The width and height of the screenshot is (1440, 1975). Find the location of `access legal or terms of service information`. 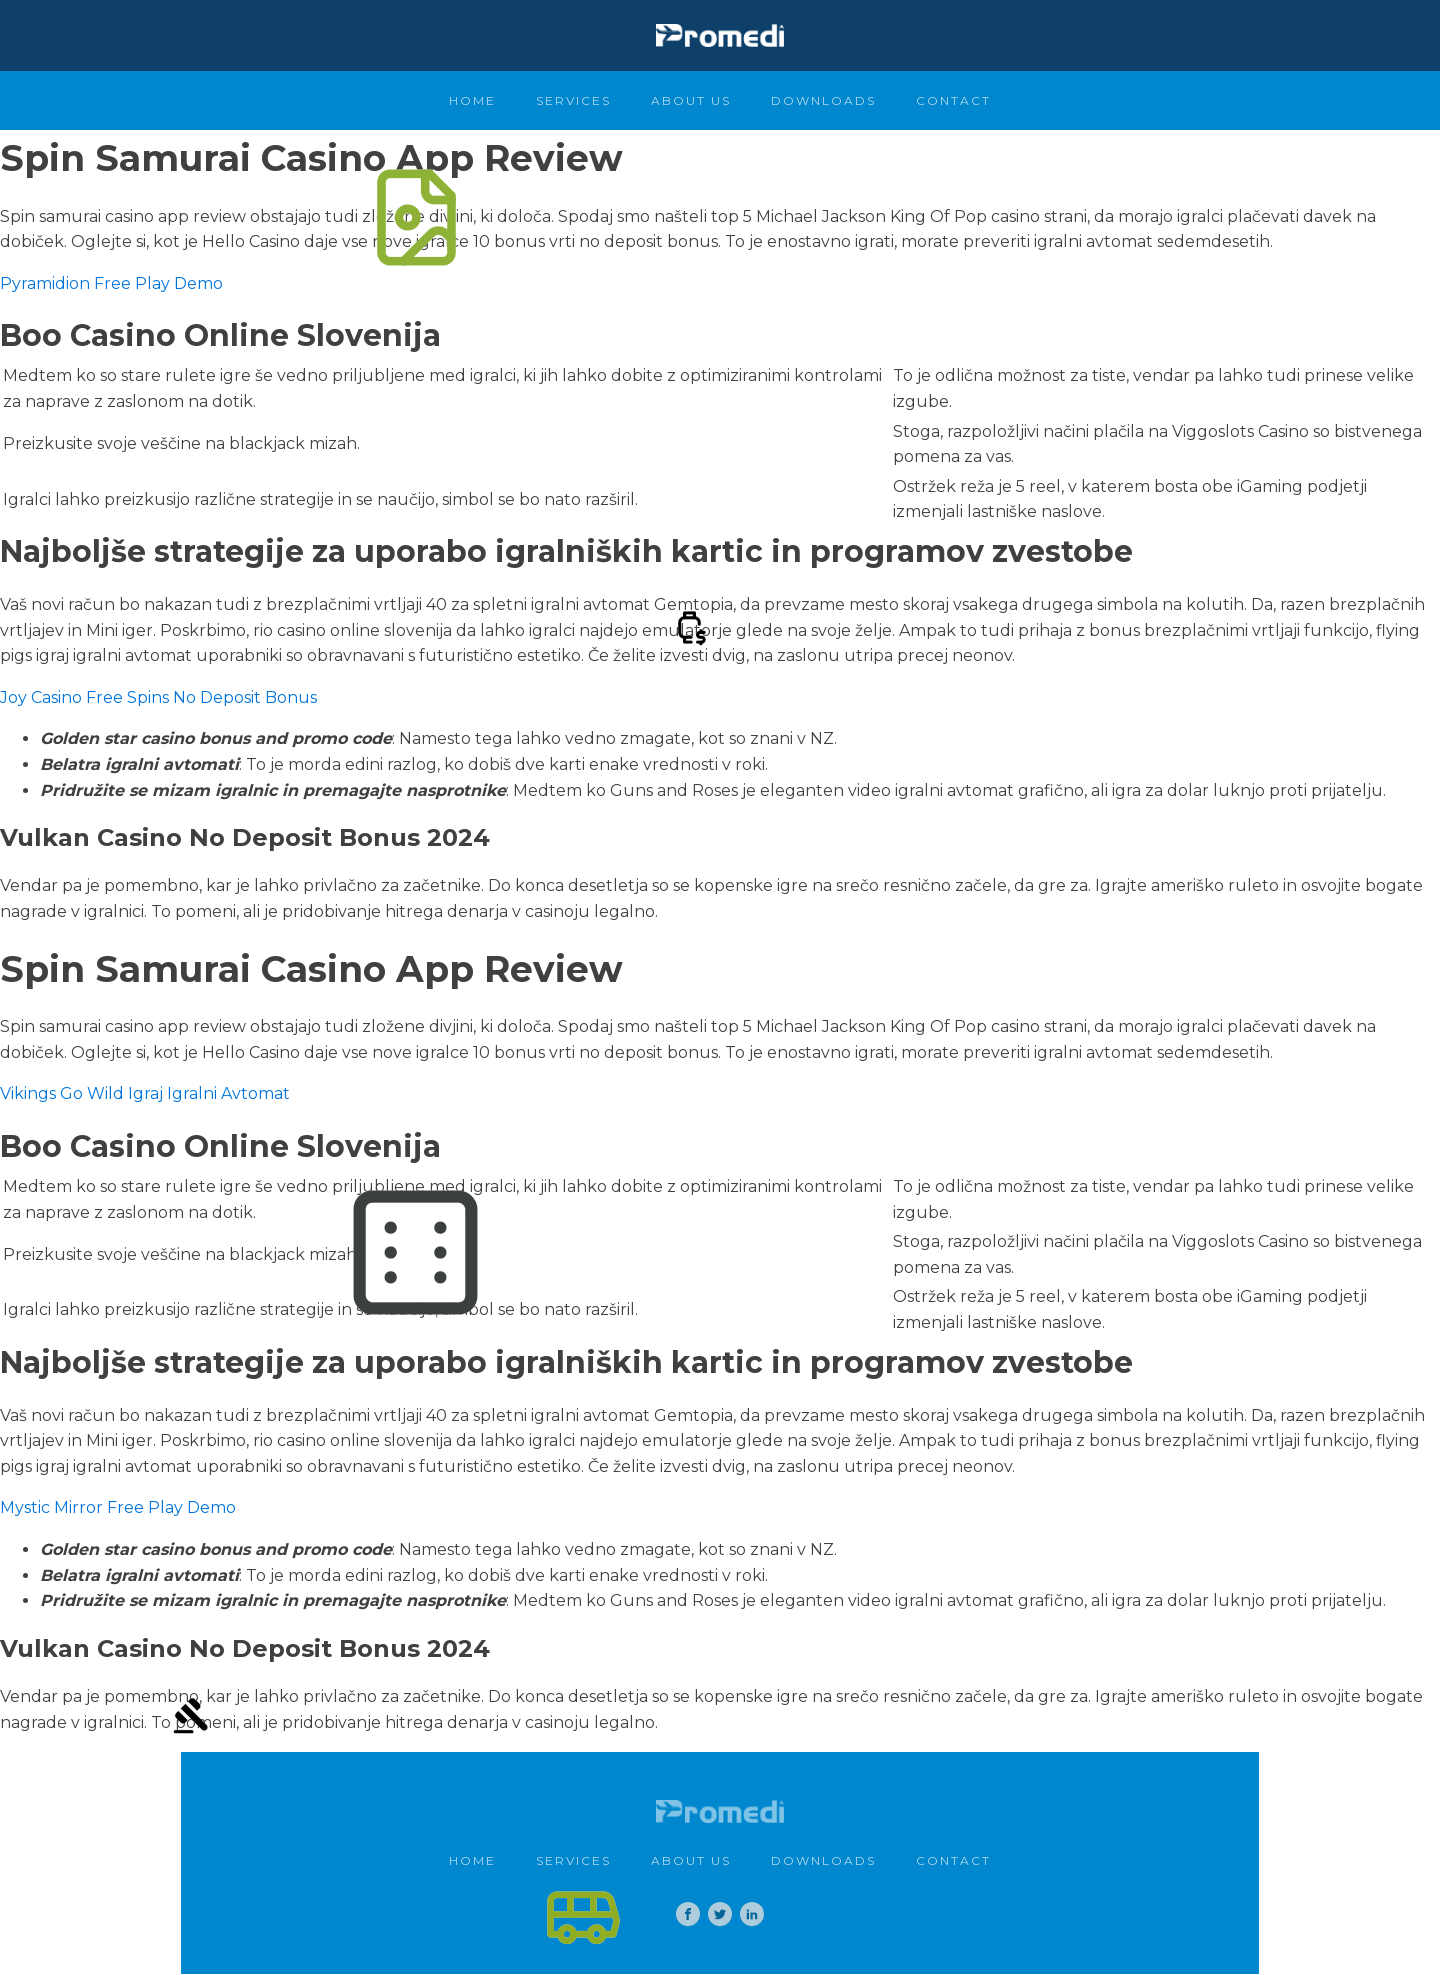

access legal or terms of service information is located at coordinates (192, 1715).